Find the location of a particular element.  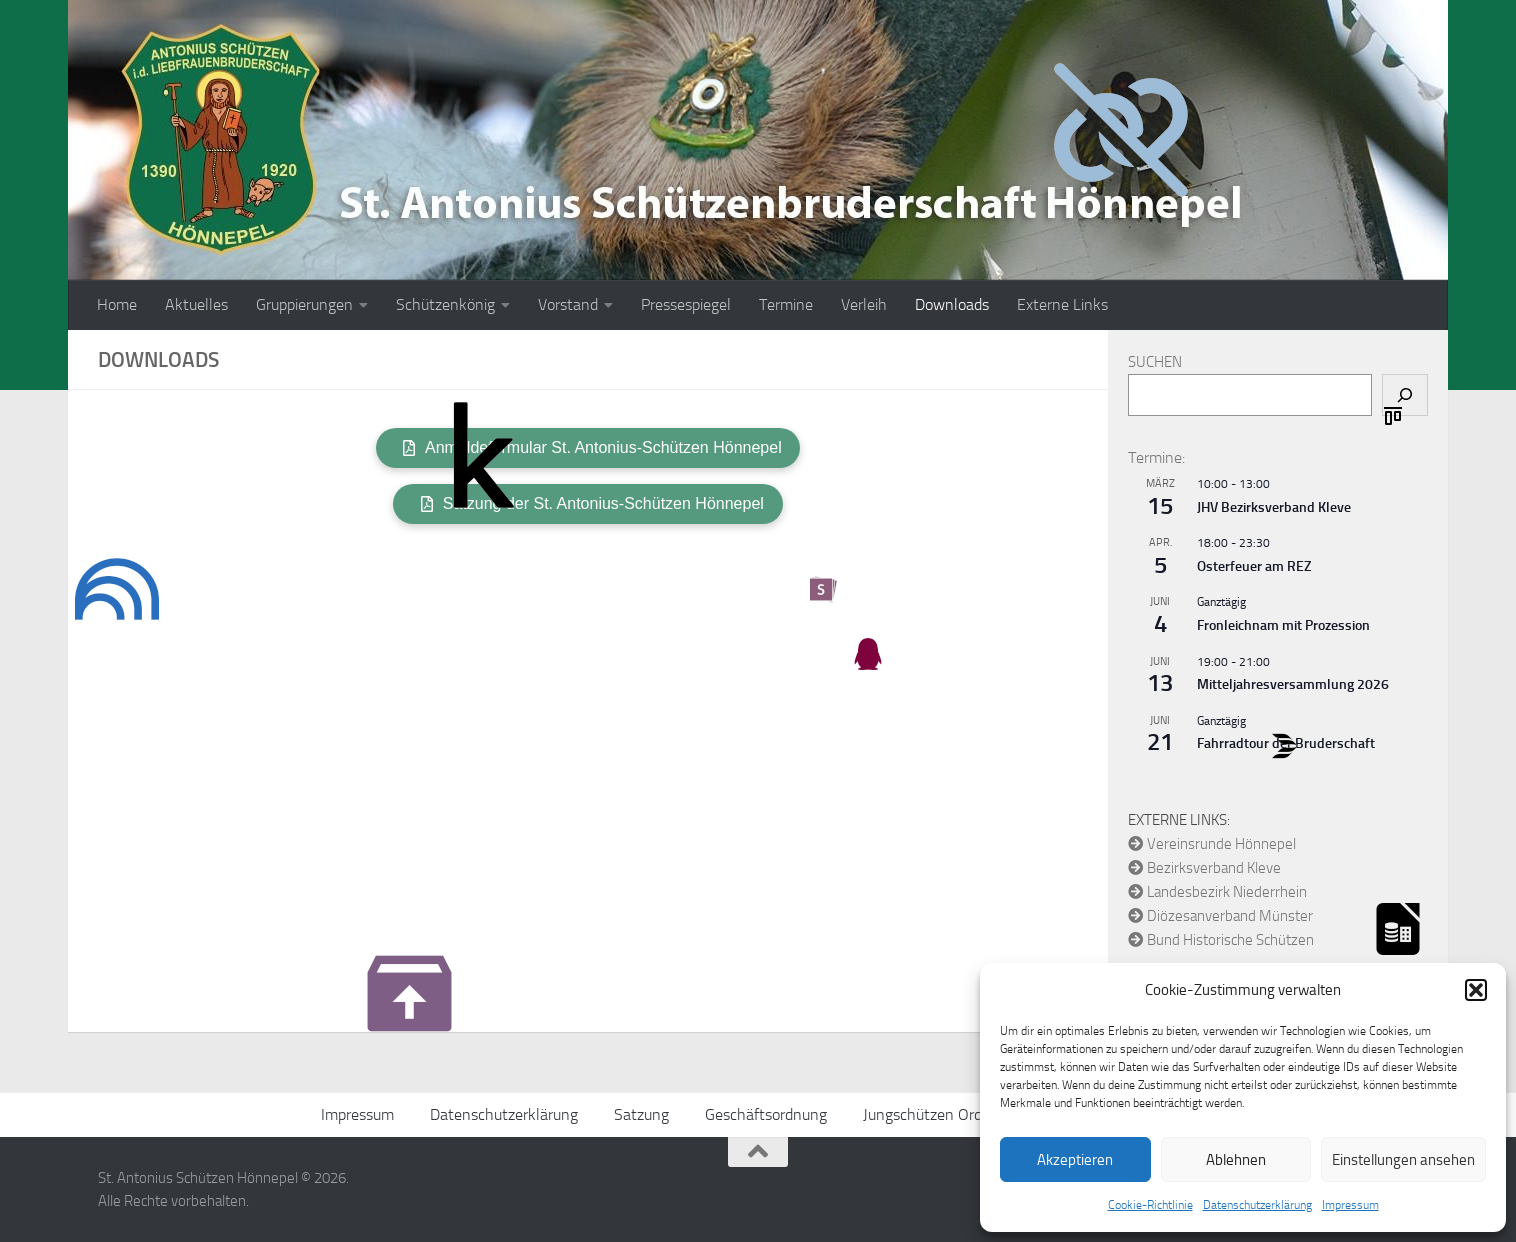

open NotebookLM app is located at coordinates (117, 589).